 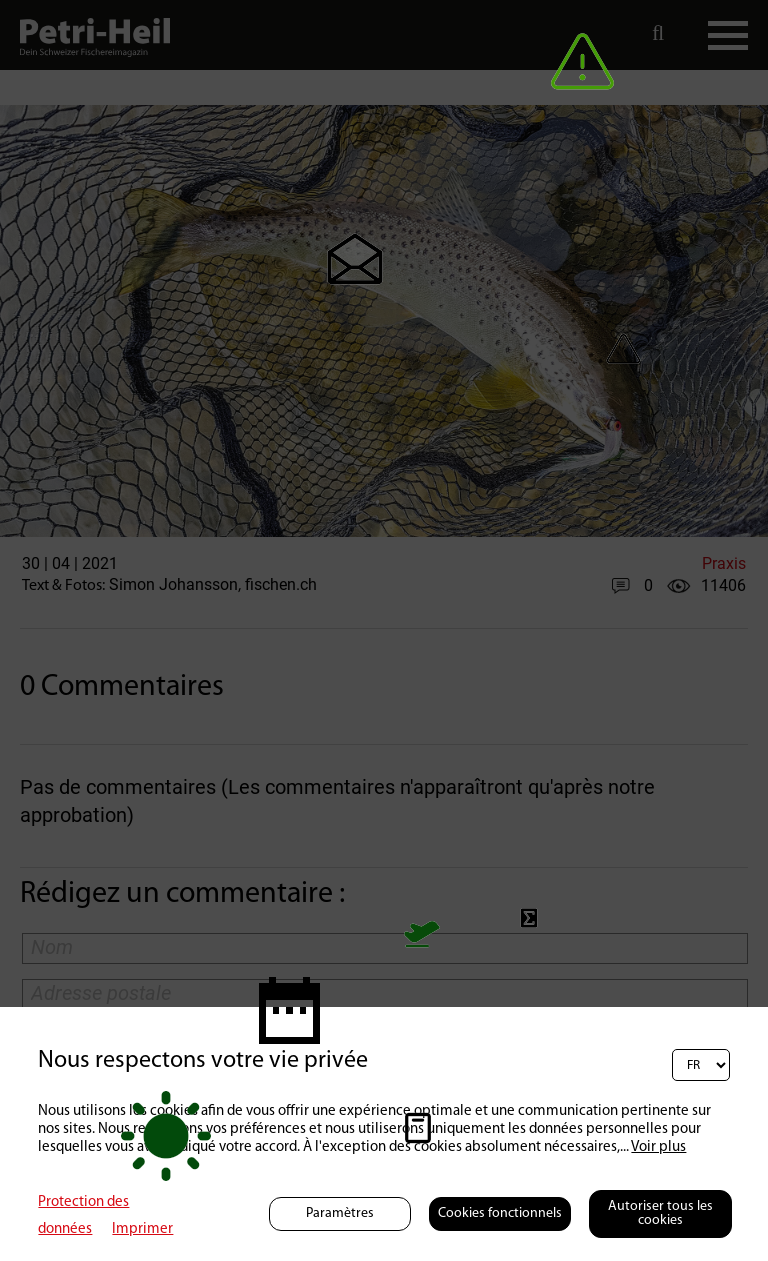 What do you see at coordinates (529, 918) in the screenshot?
I see `calculate sum or total` at bounding box center [529, 918].